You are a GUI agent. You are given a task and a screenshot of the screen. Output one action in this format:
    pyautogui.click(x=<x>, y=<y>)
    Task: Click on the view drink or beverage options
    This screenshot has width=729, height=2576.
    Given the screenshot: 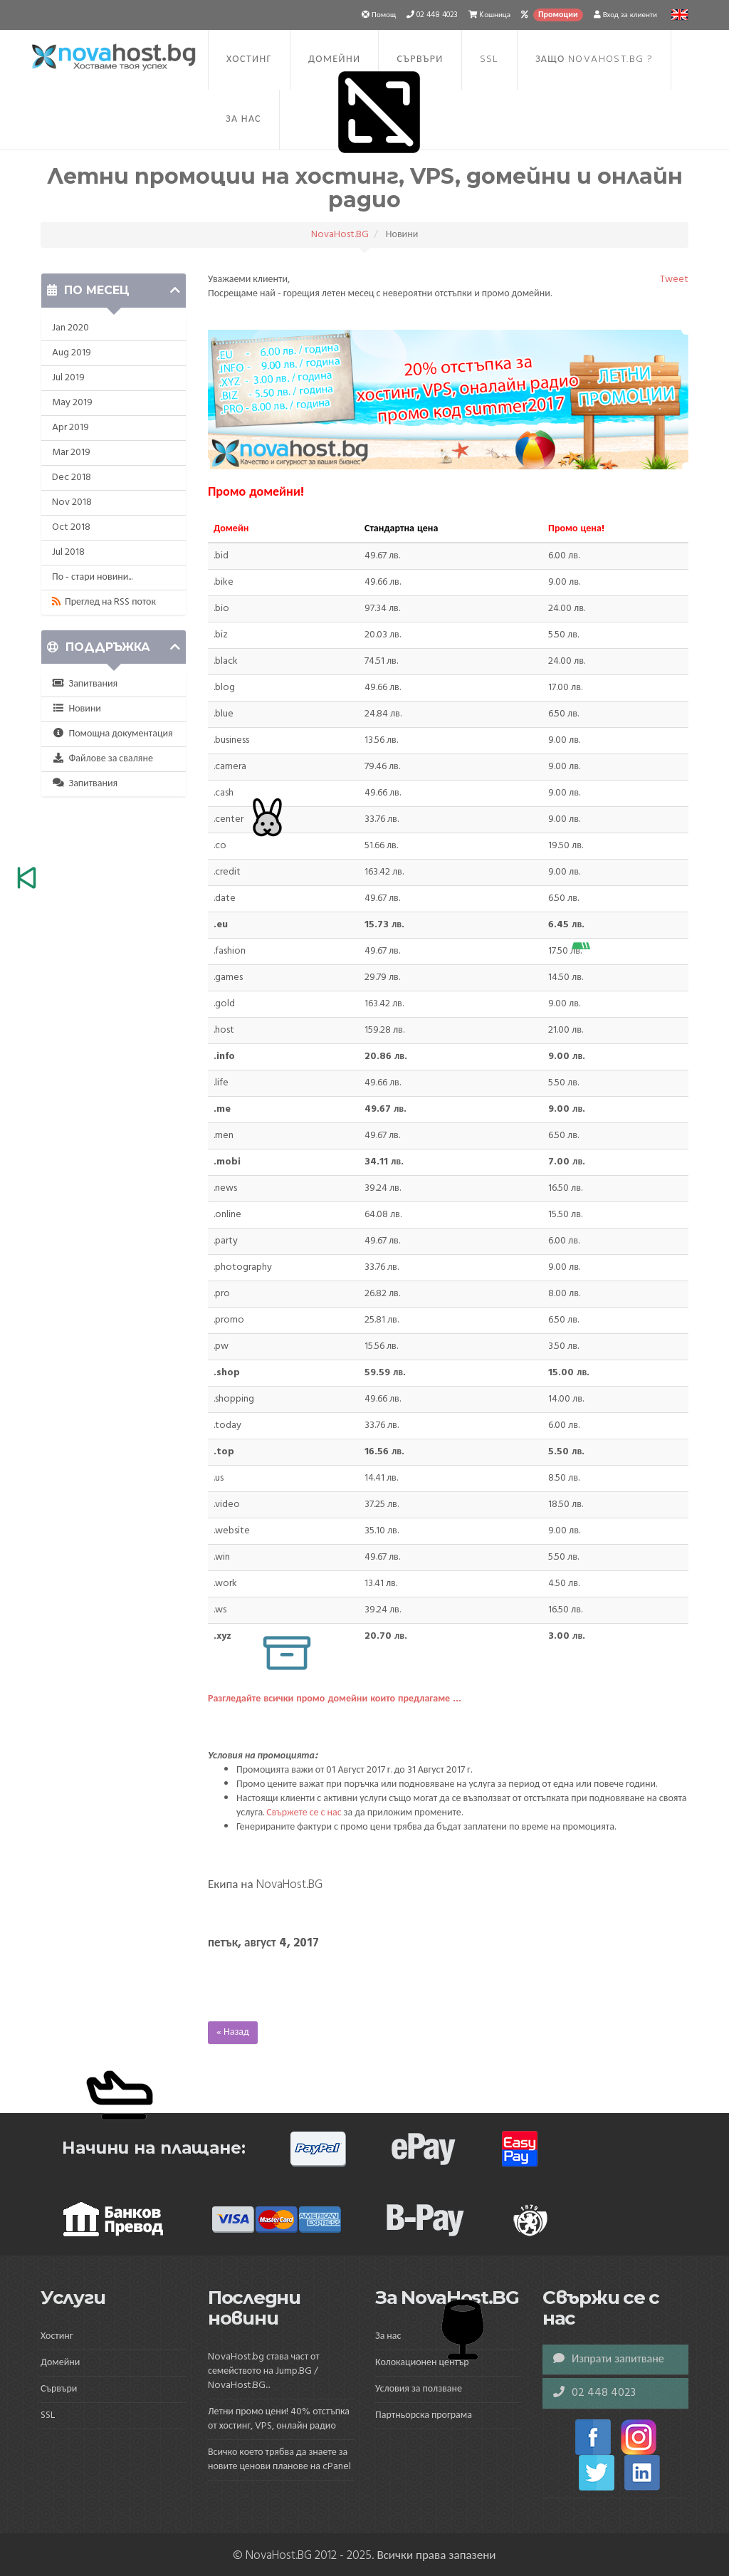 What is the action you would take?
    pyautogui.click(x=463, y=2330)
    